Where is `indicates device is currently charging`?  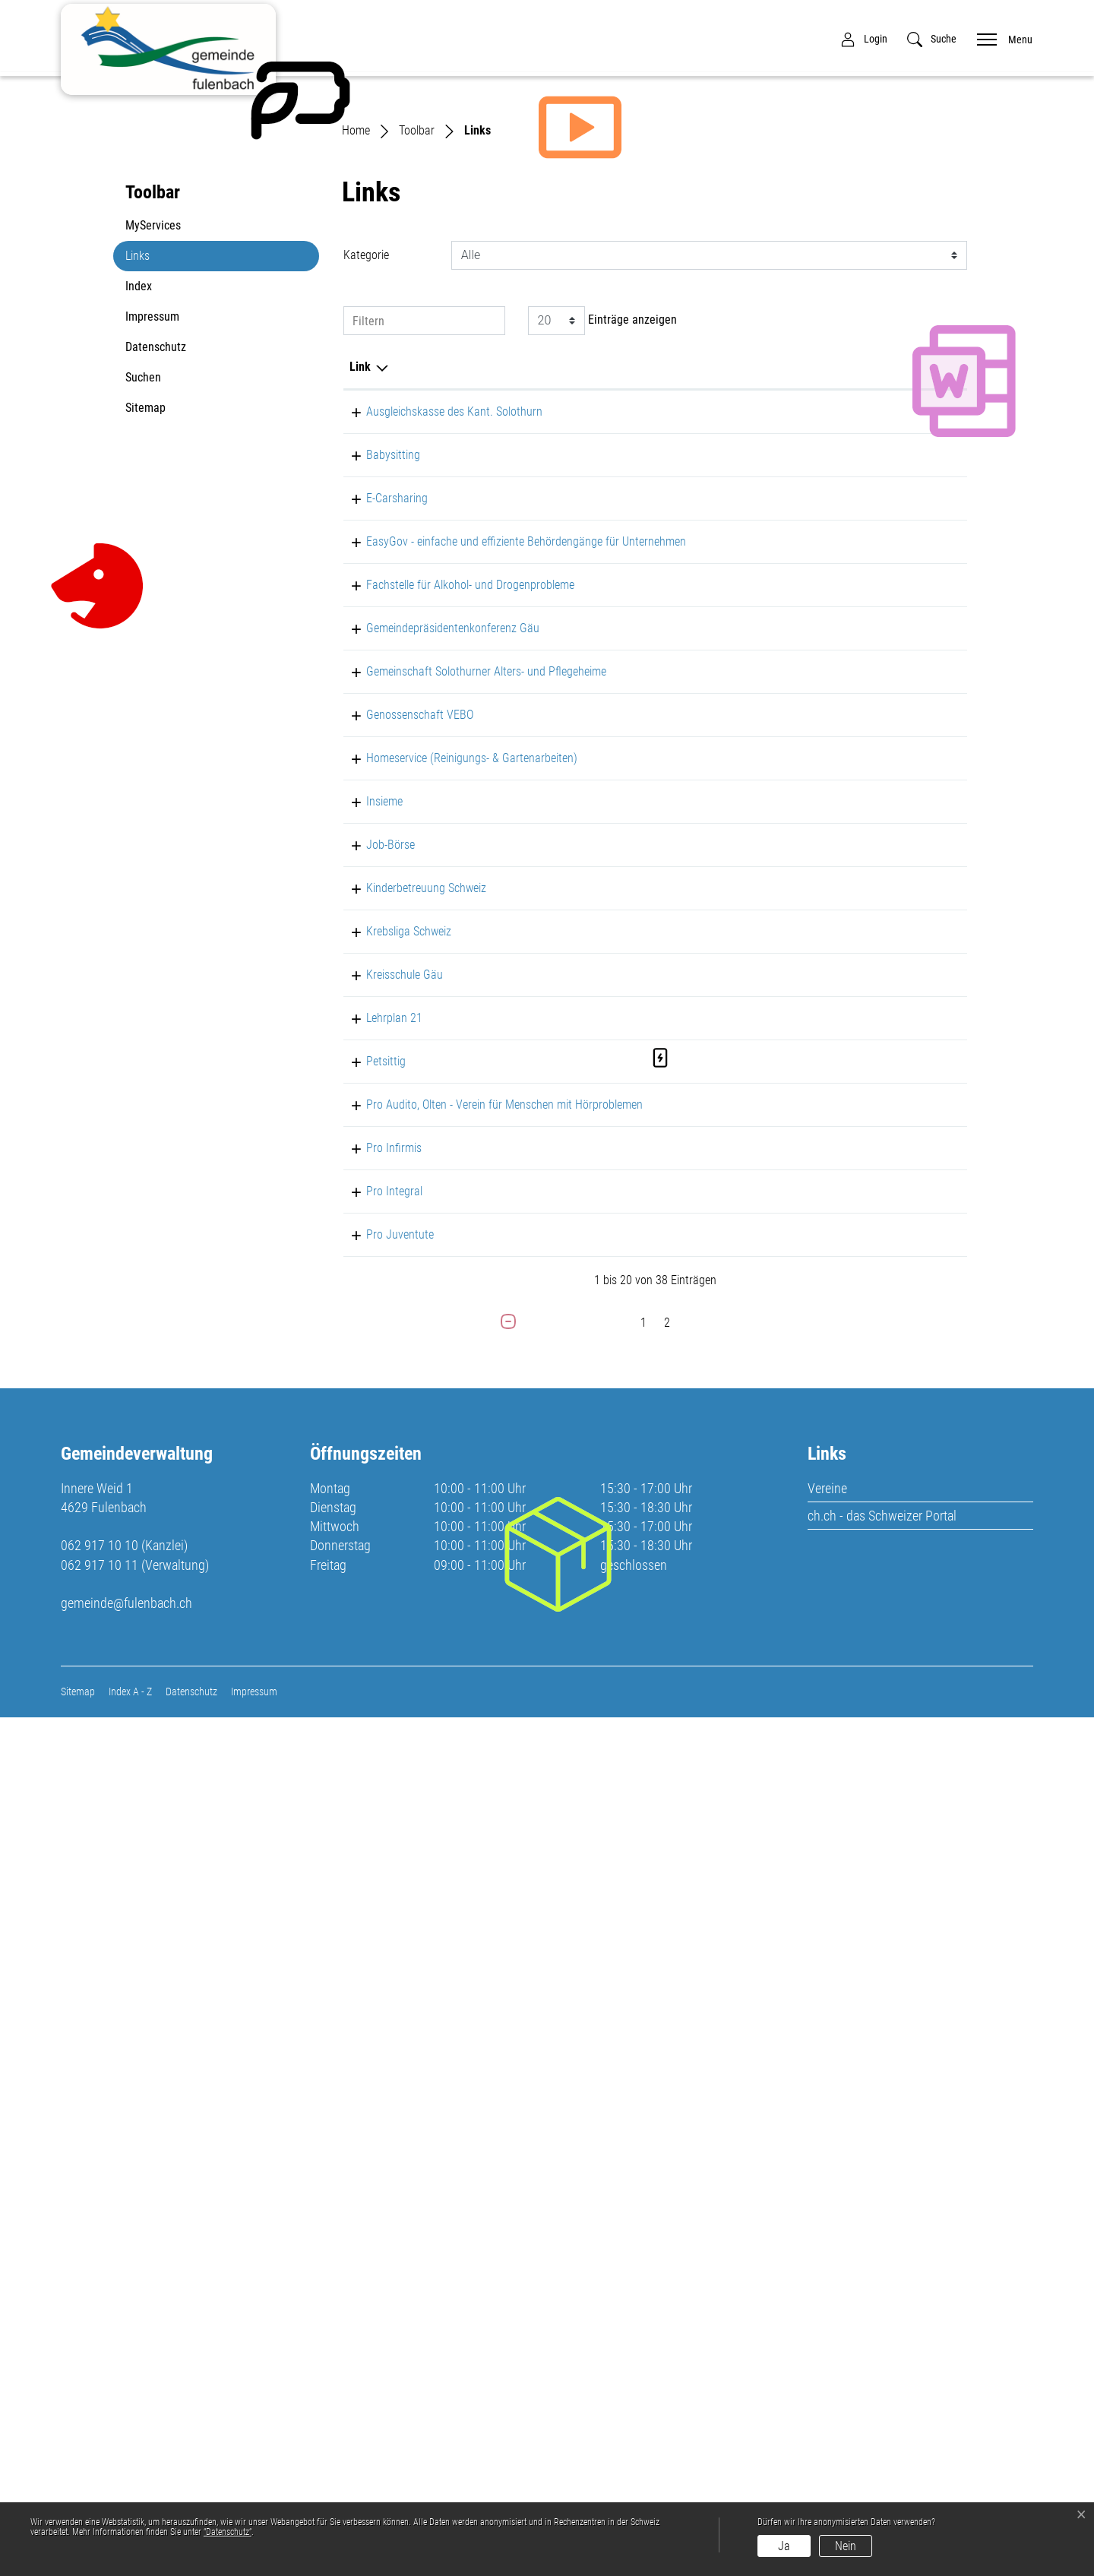 indicates device is currently charging is located at coordinates (660, 1058).